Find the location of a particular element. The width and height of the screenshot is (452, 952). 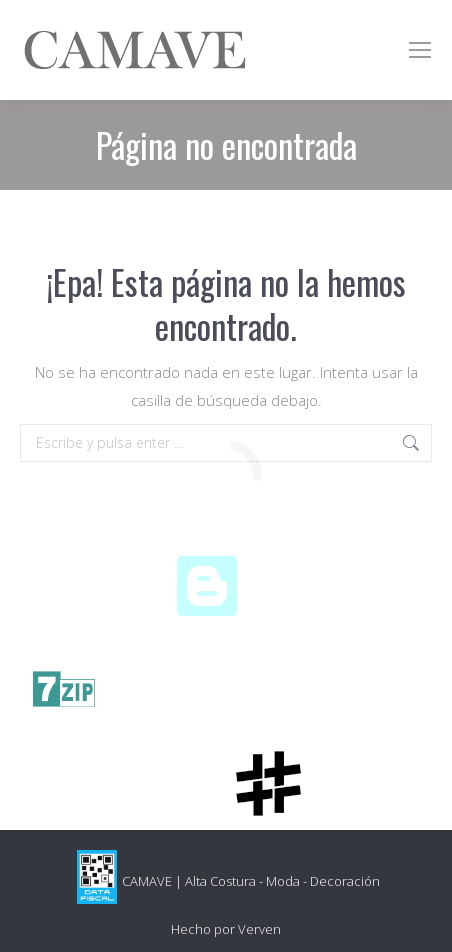

sharp electronics brand logo is located at coordinates (268, 783).